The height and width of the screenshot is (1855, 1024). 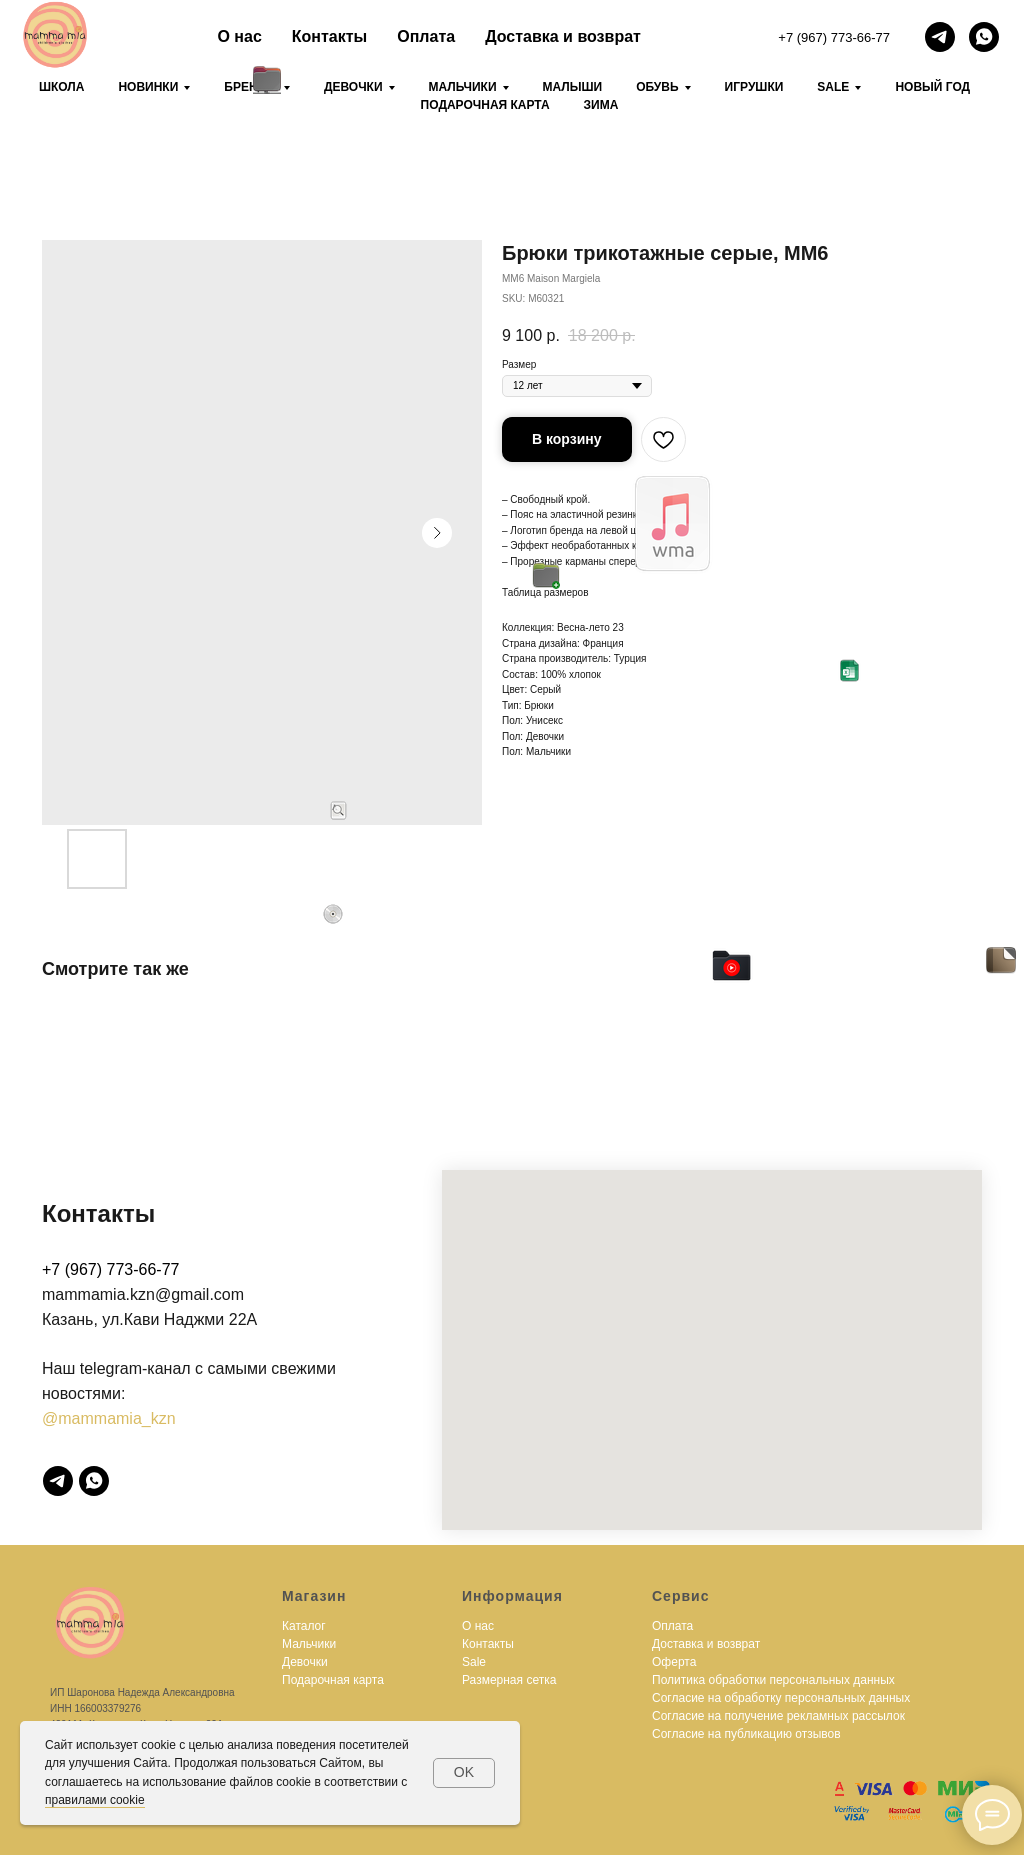 I want to click on open document viewer application, so click(x=338, y=810).